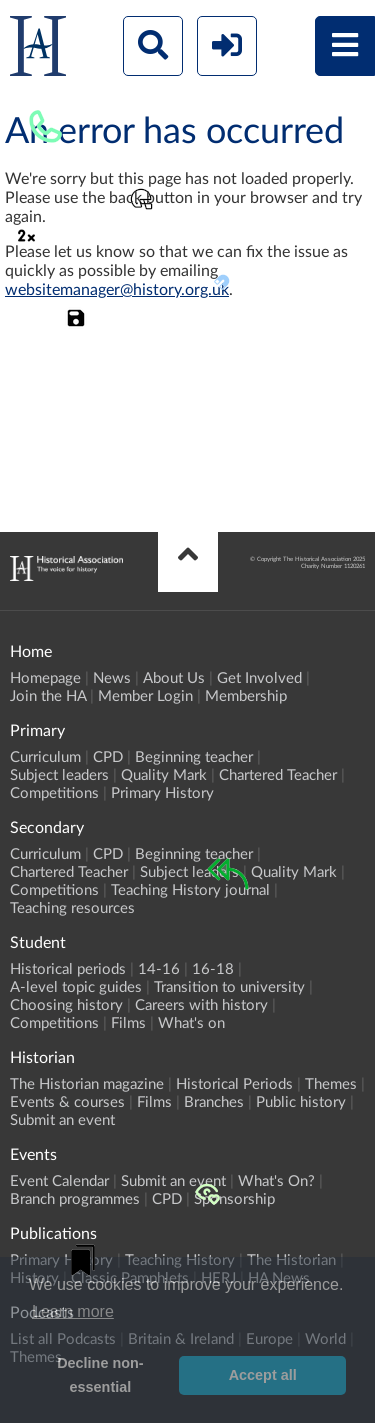 This screenshot has width=375, height=1423. I want to click on view football or sports content, so click(141, 199).